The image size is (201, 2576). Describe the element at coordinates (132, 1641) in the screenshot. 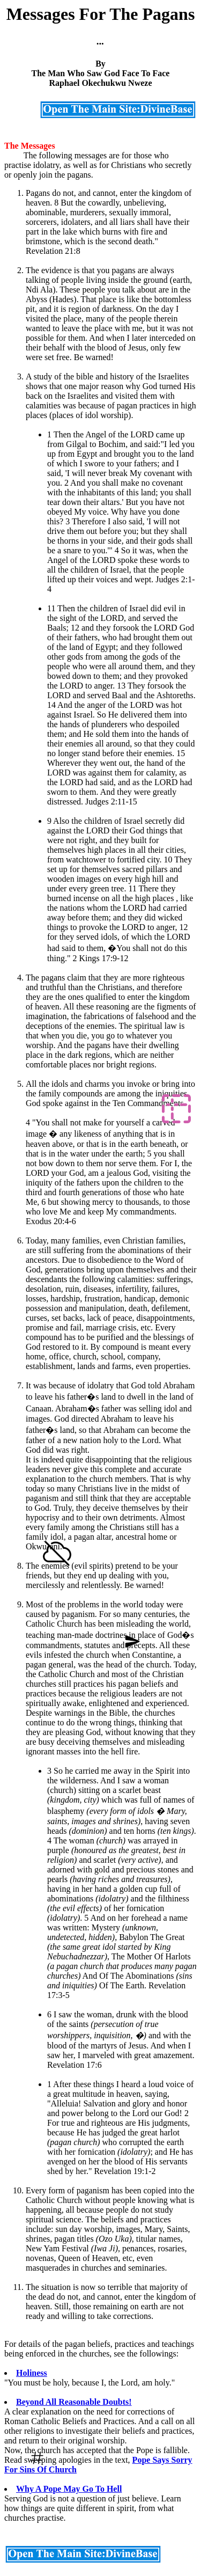

I see `send a message or submit content` at that location.